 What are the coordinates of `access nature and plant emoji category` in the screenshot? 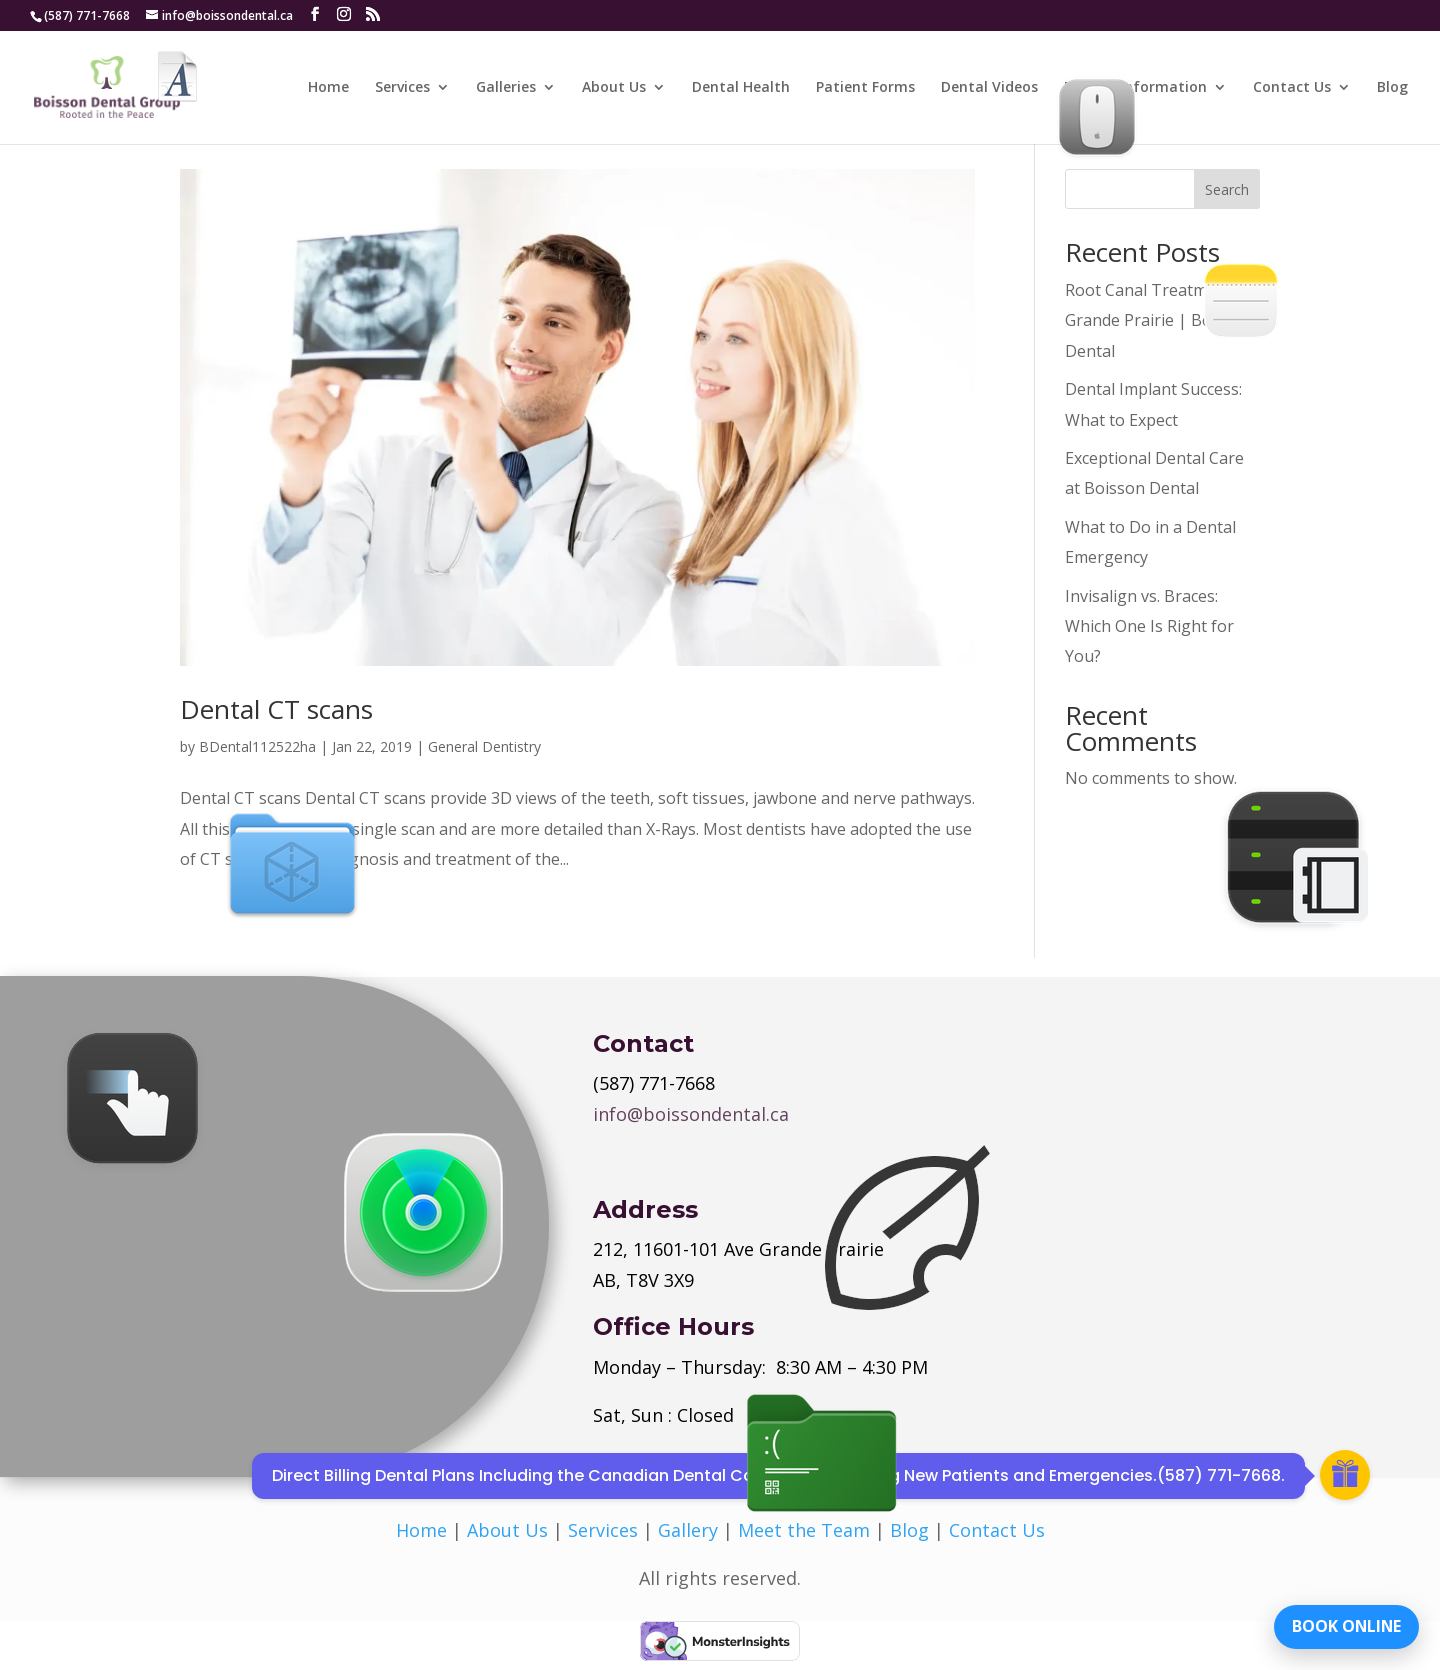 It's located at (902, 1233).